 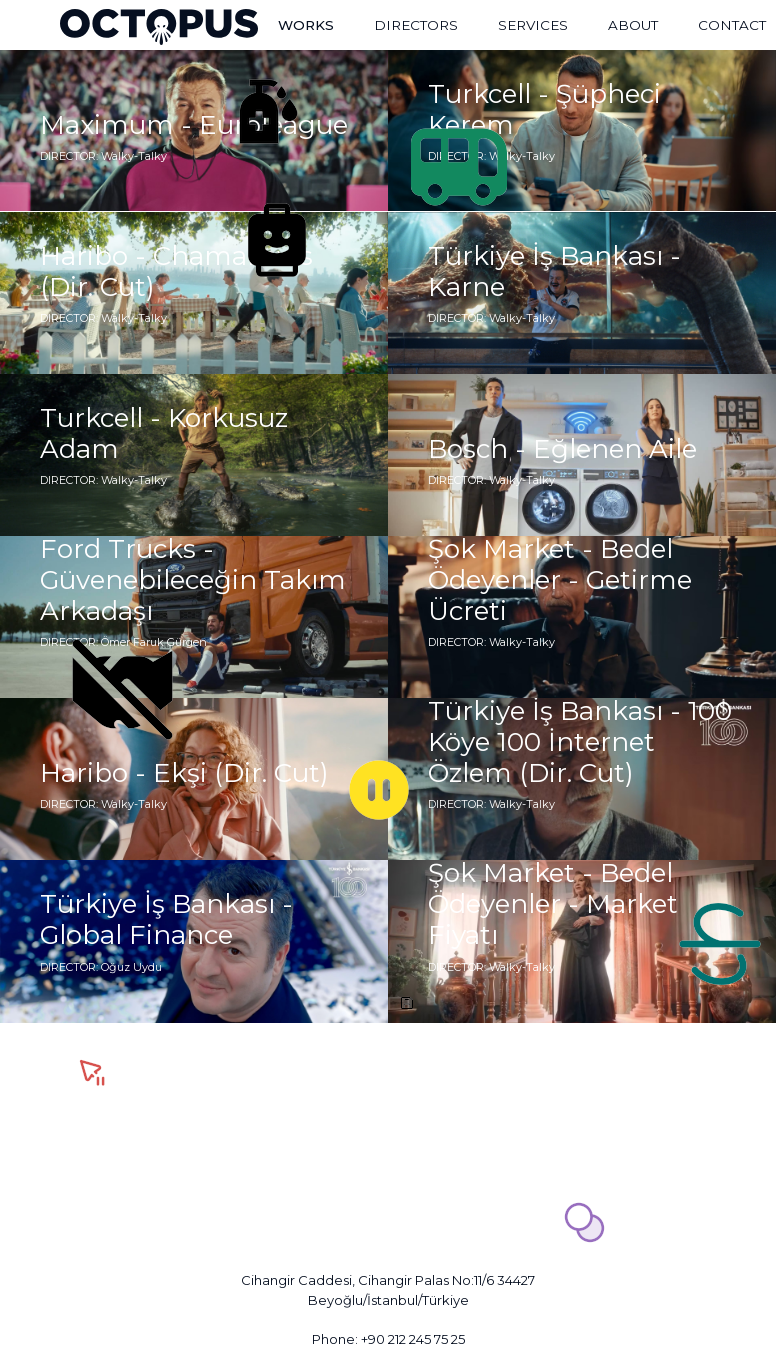 I want to click on pause media playback, so click(x=379, y=790).